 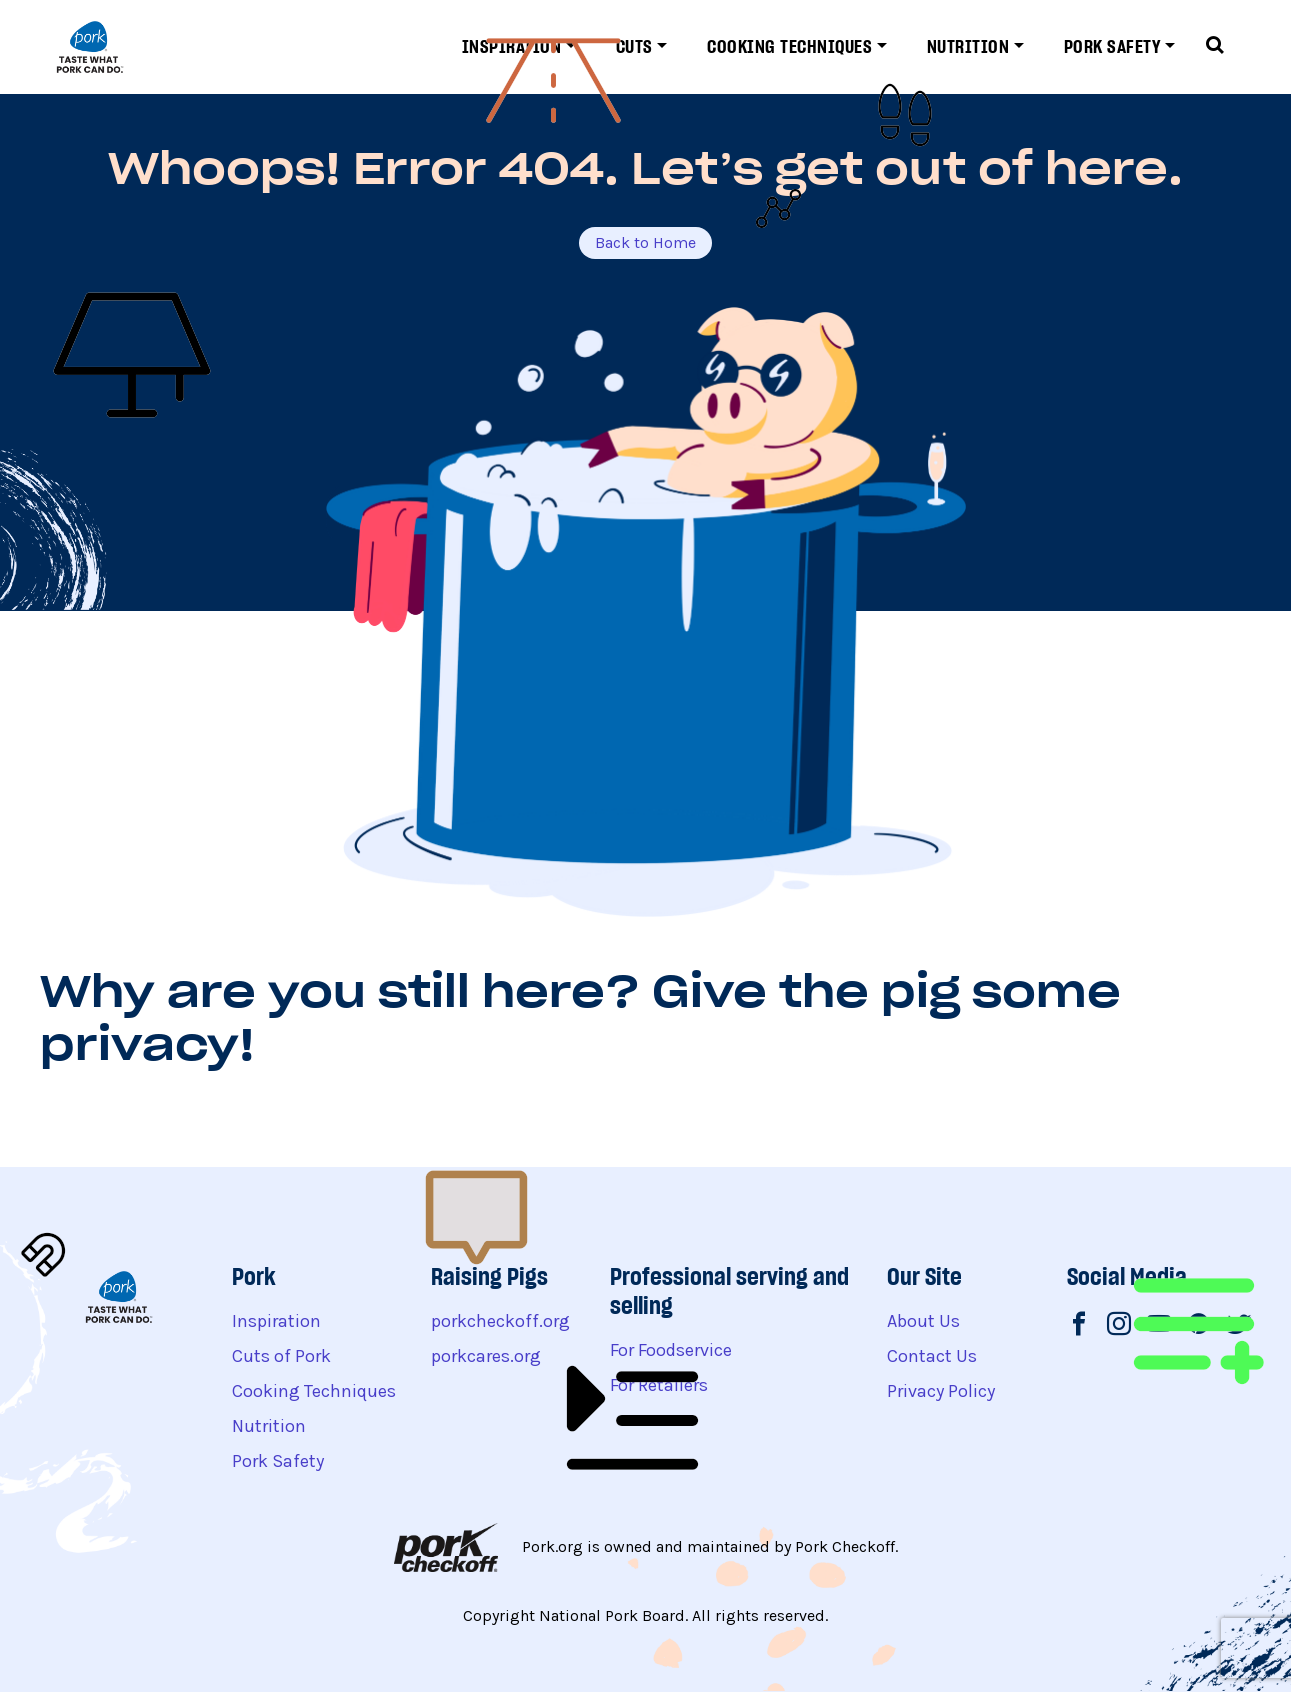 What do you see at coordinates (476, 1213) in the screenshot?
I see `open chat or messaging` at bounding box center [476, 1213].